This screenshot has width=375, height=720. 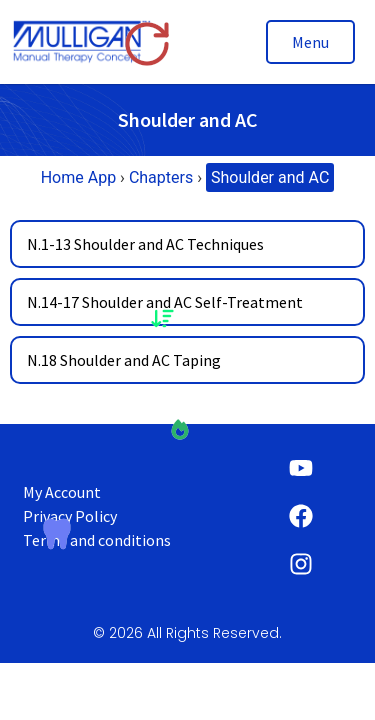 What do you see at coordinates (57, 534) in the screenshot?
I see `access dental or oral health information` at bounding box center [57, 534].